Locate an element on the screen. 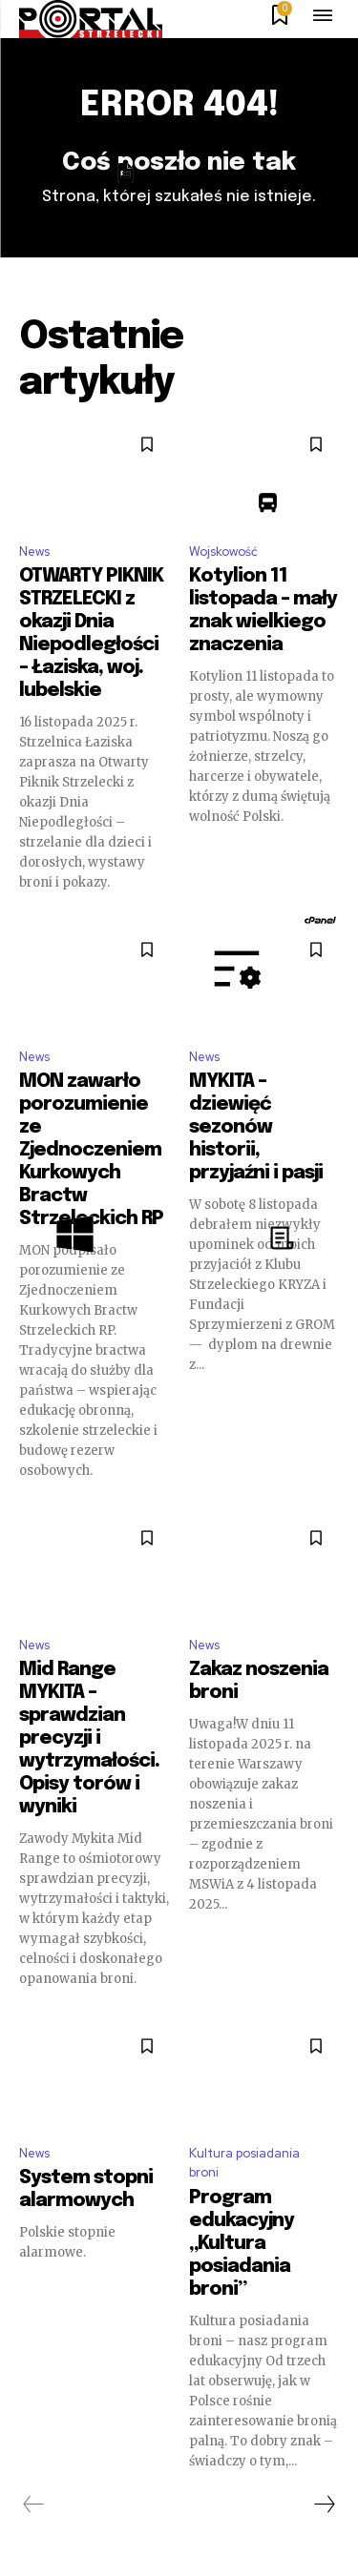 The image size is (358, 2576). open Google Sheets is located at coordinates (125, 173).